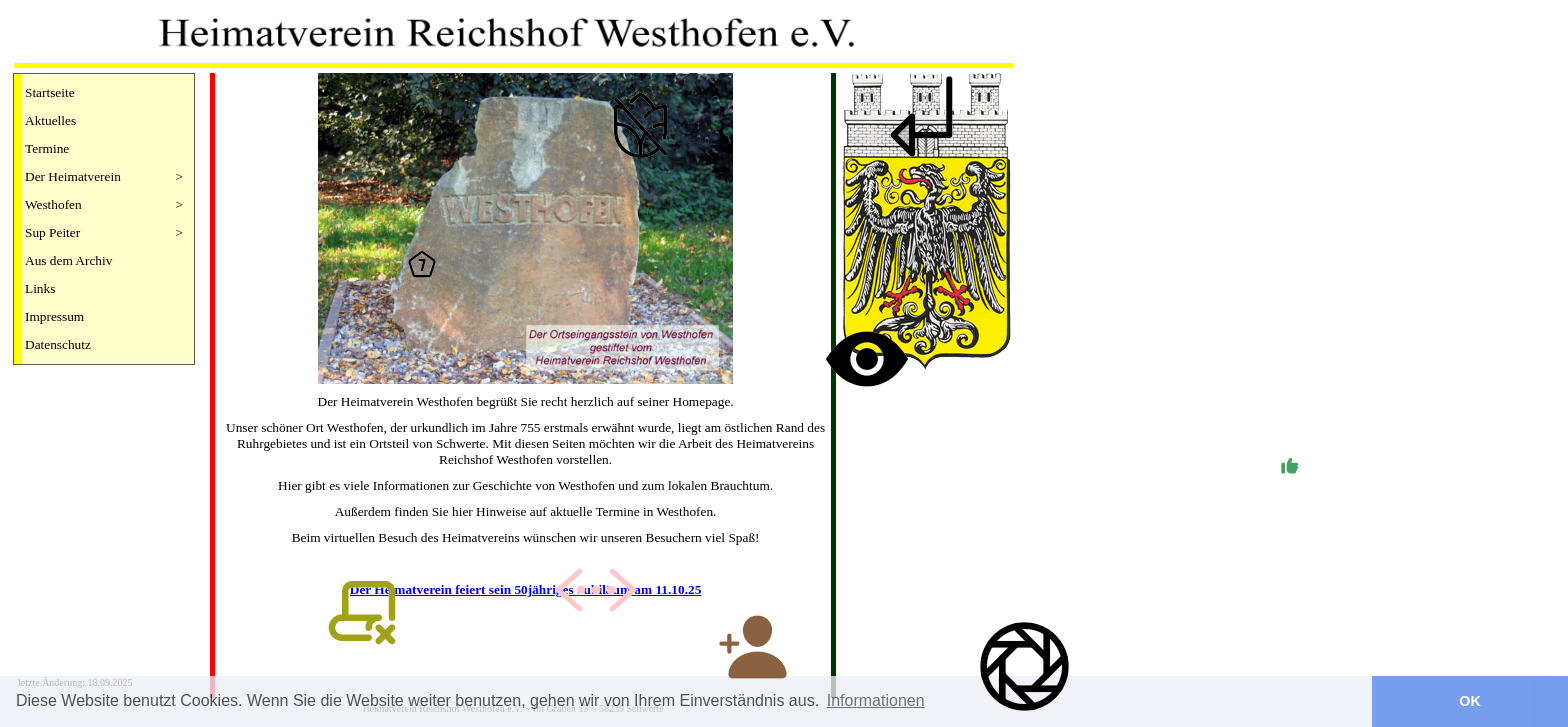  I want to click on return to previous line or entry, so click(924, 116).